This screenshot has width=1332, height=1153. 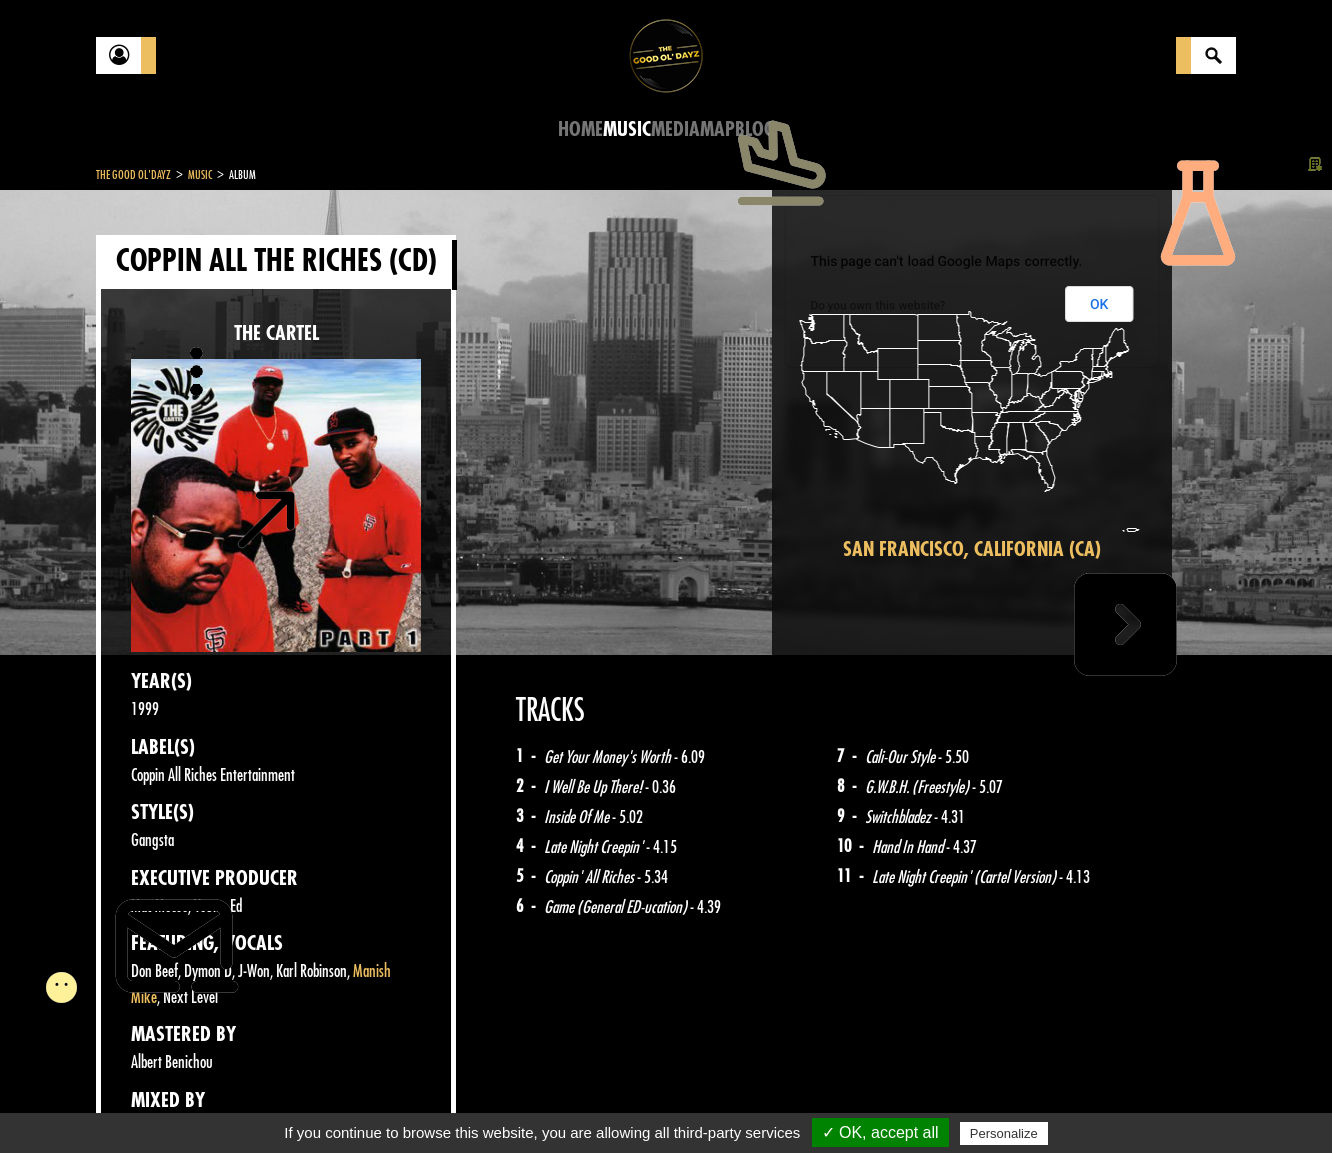 I want to click on access science or laboratory features, so click(x=1198, y=213).